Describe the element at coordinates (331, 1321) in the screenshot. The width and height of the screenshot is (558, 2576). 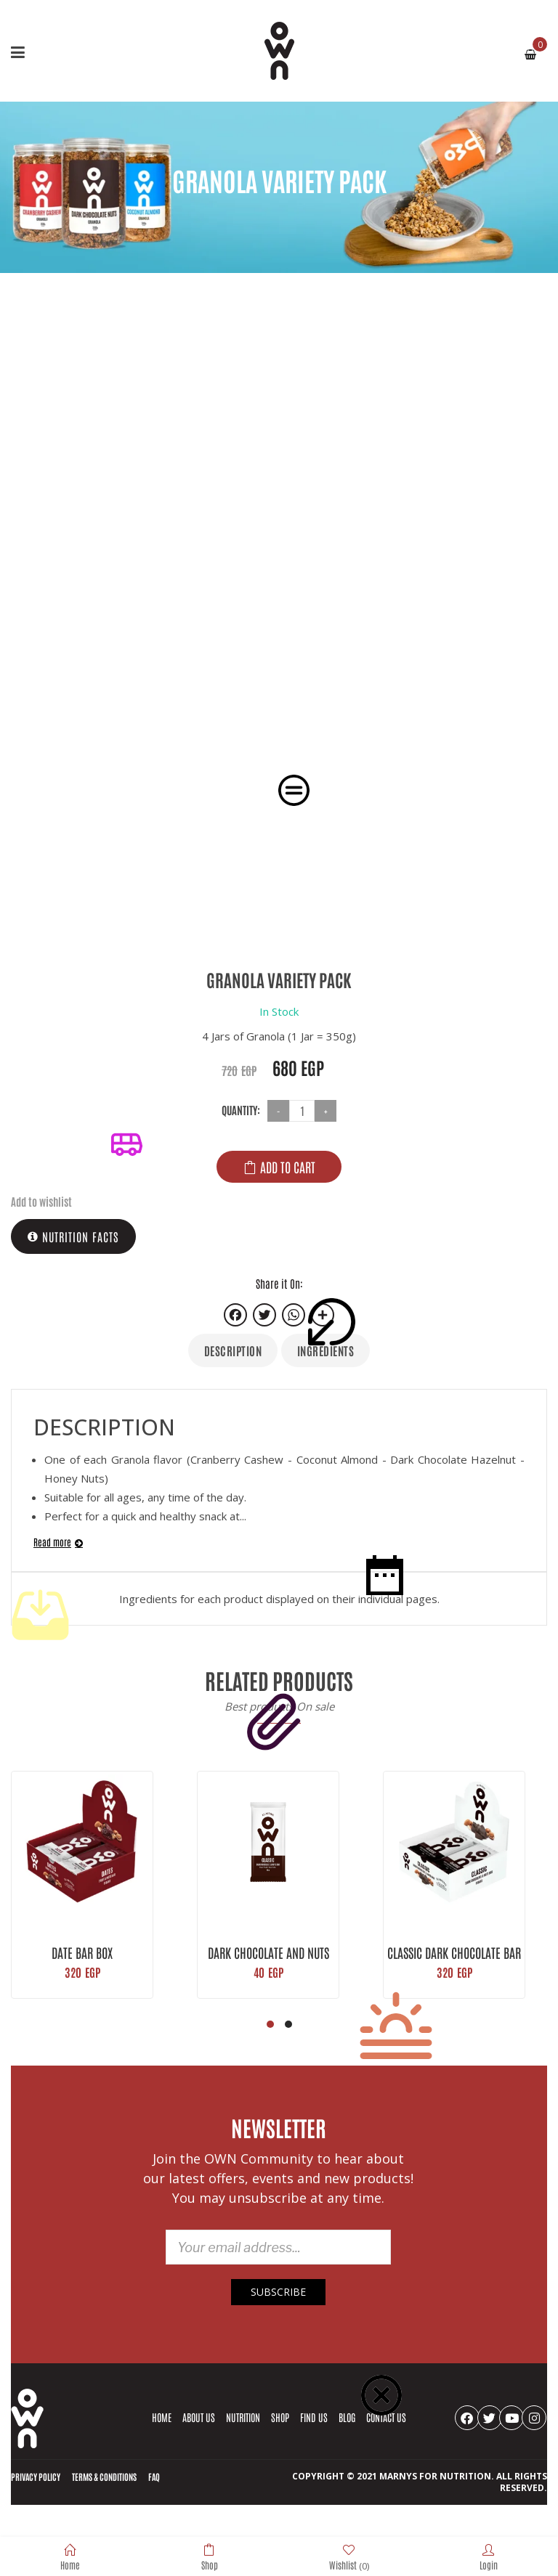
I see `export or download content to the bottom-left` at that location.